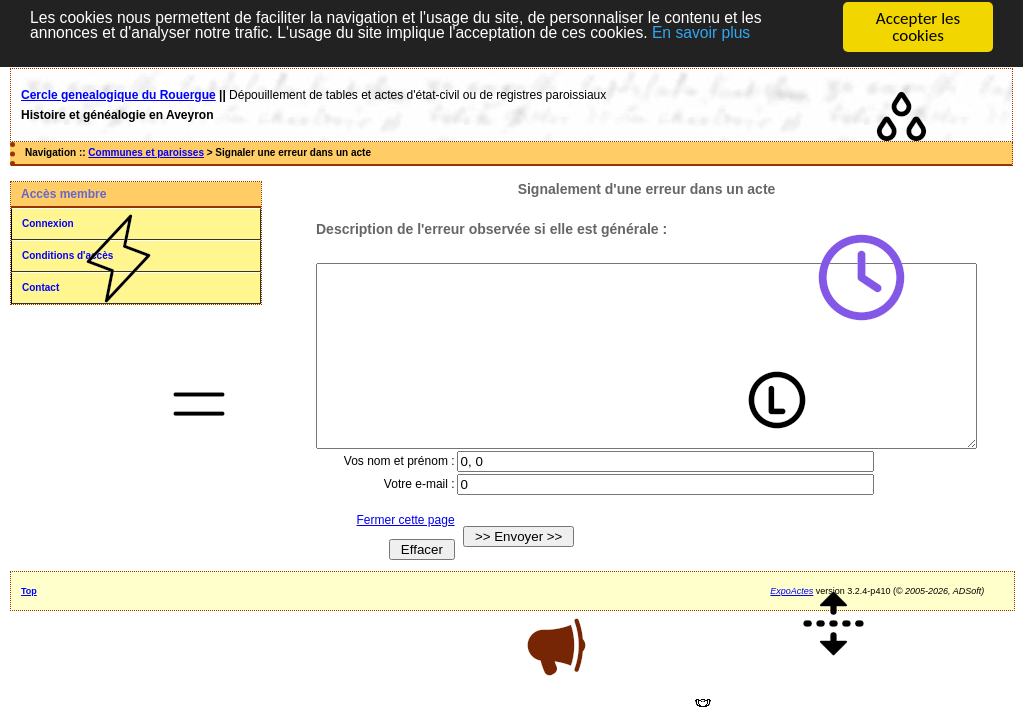 Image resolution: width=1023 pixels, height=720 pixels. Describe the element at coordinates (901, 116) in the screenshot. I see `adjust humidity settings` at that location.